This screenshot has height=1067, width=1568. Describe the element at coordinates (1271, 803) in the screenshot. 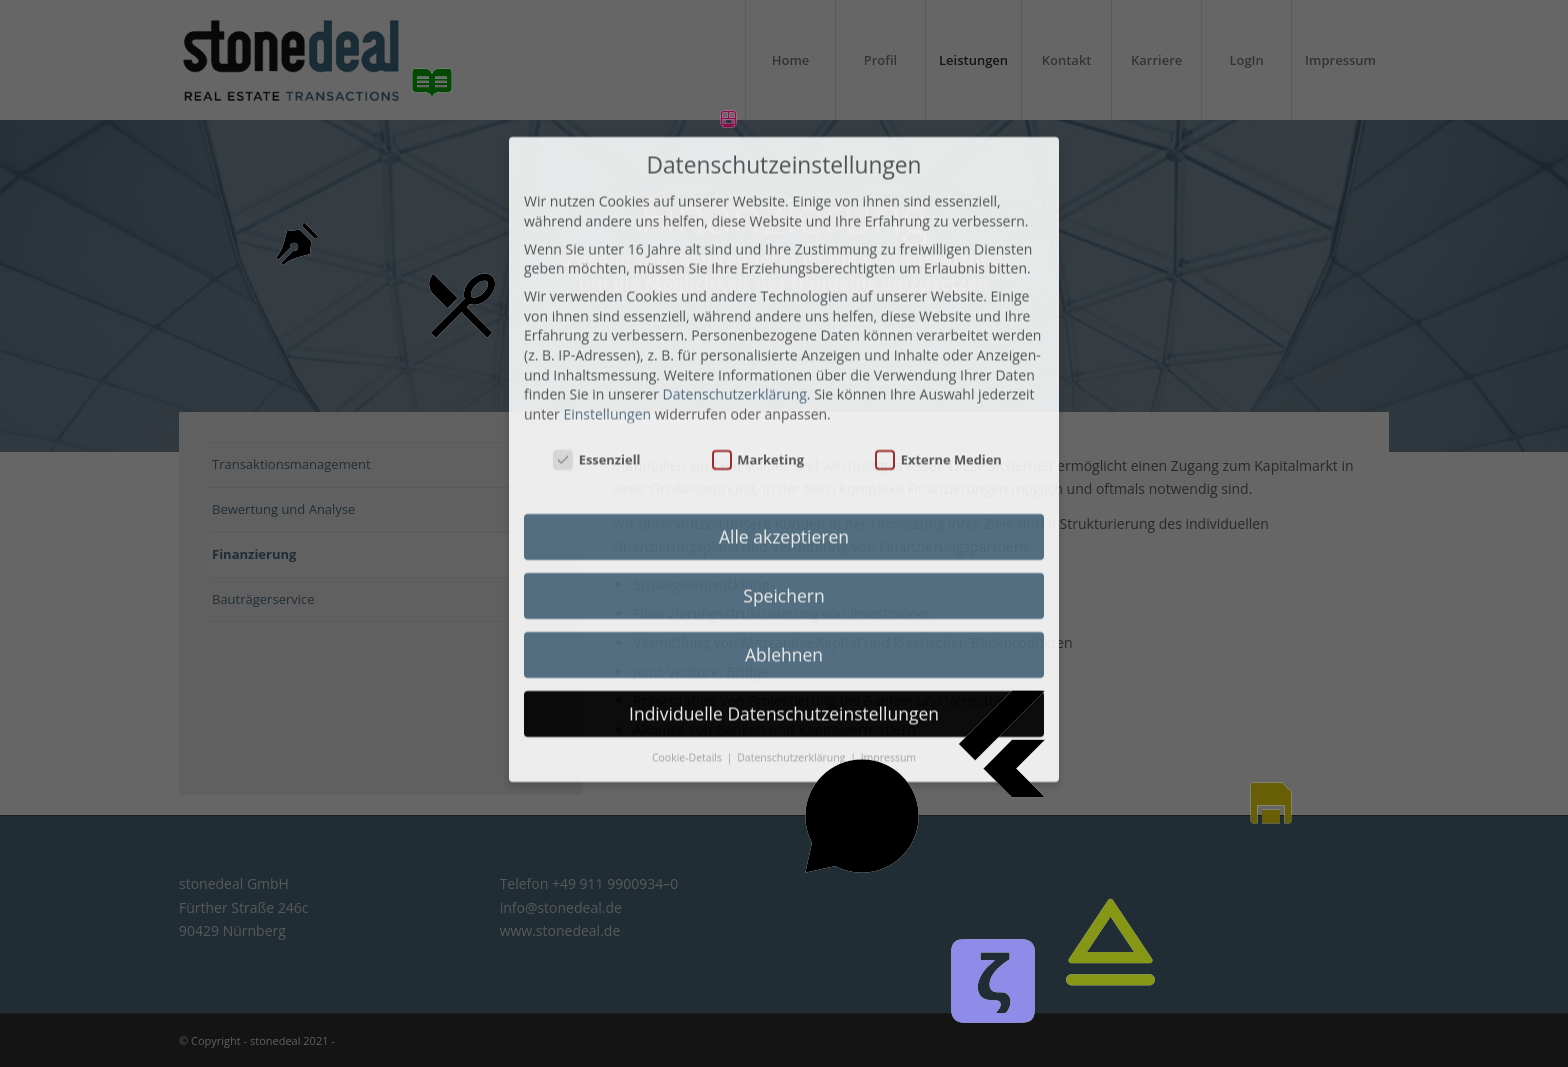

I see `save current file or document` at that location.